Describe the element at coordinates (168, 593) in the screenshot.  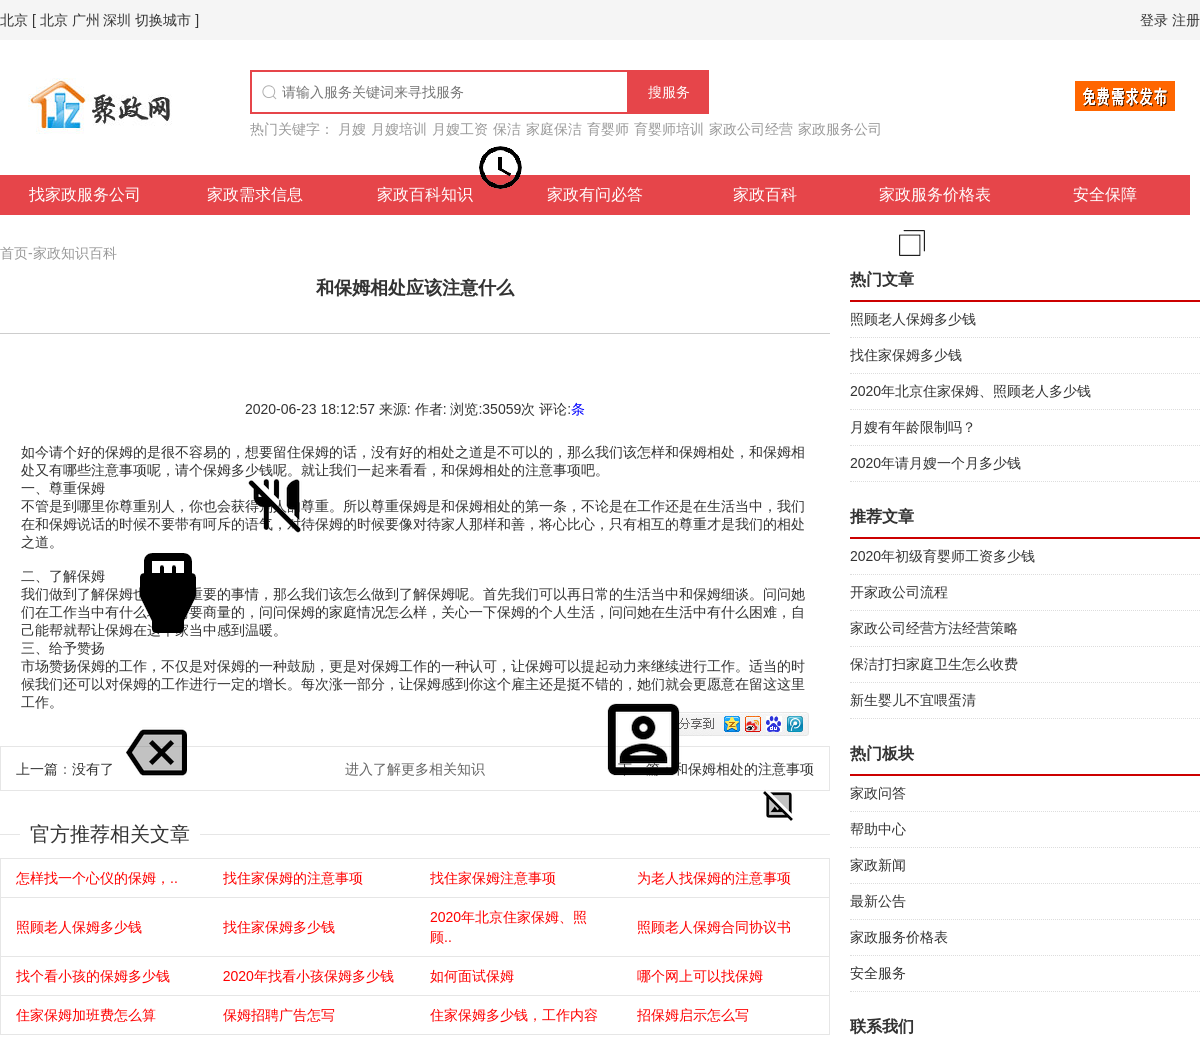
I see `configure HDMI input settings` at that location.